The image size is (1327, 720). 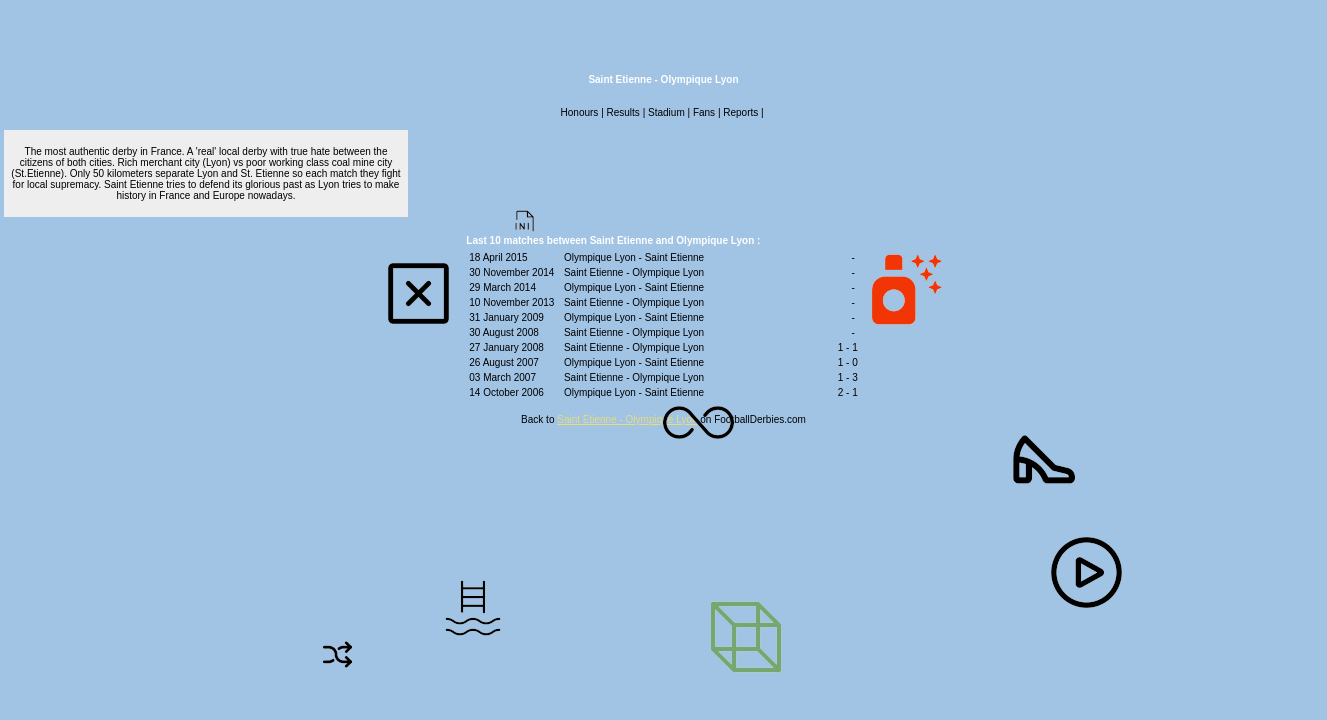 What do you see at coordinates (1086, 572) in the screenshot?
I see `play media or video content` at bounding box center [1086, 572].